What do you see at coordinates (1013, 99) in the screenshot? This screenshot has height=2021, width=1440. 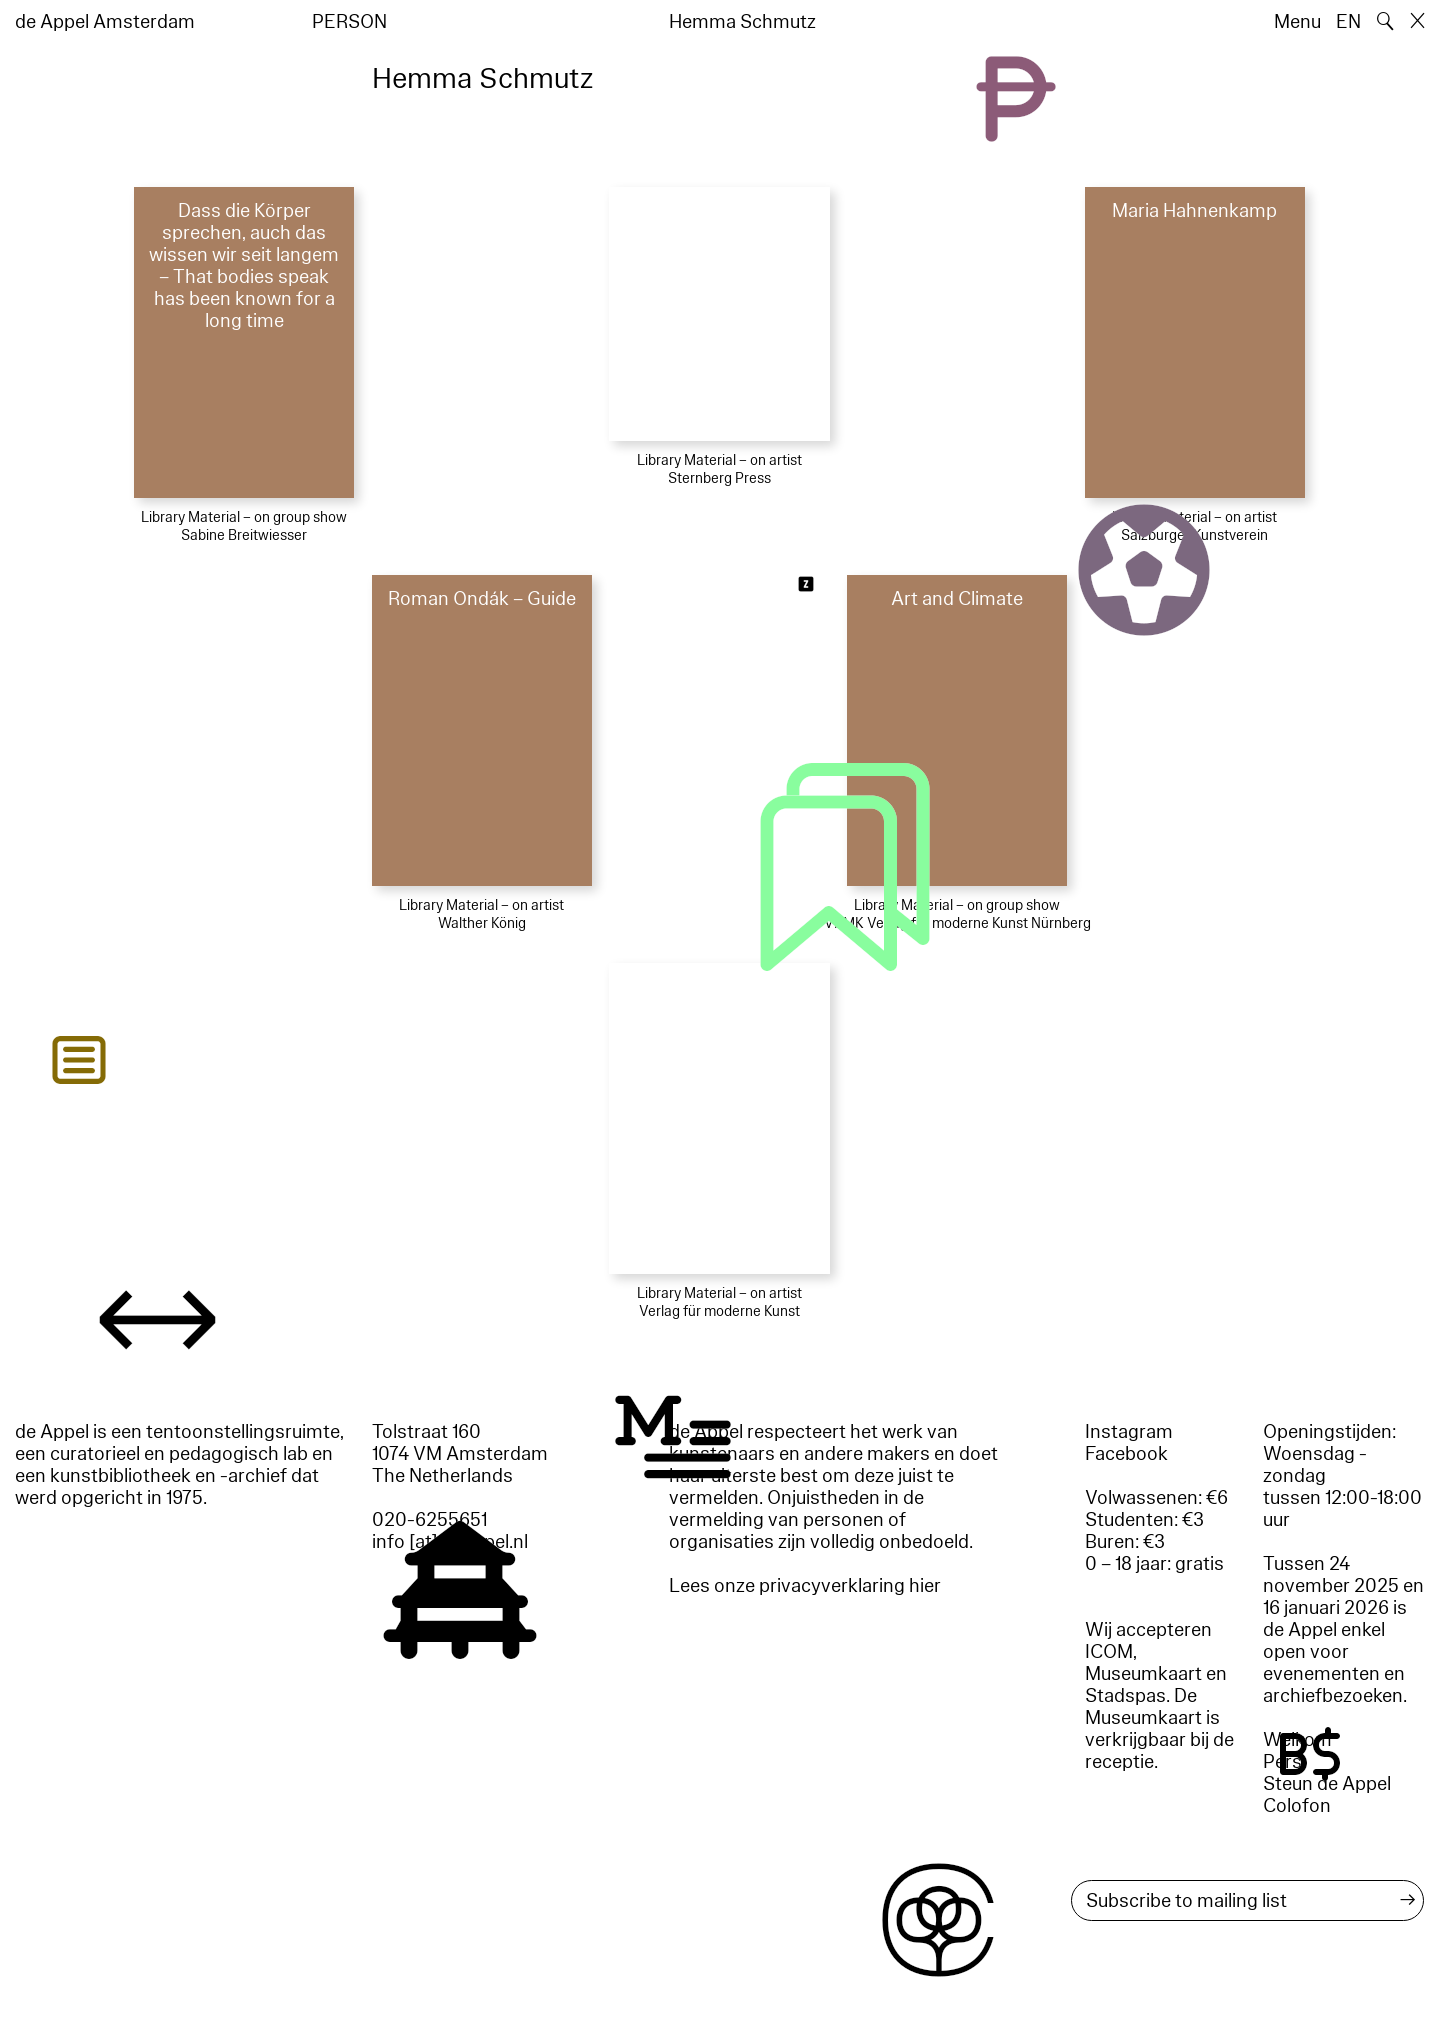 I see `indicates price or amount in spanish pesetas` at bounding box center [1013, 99].